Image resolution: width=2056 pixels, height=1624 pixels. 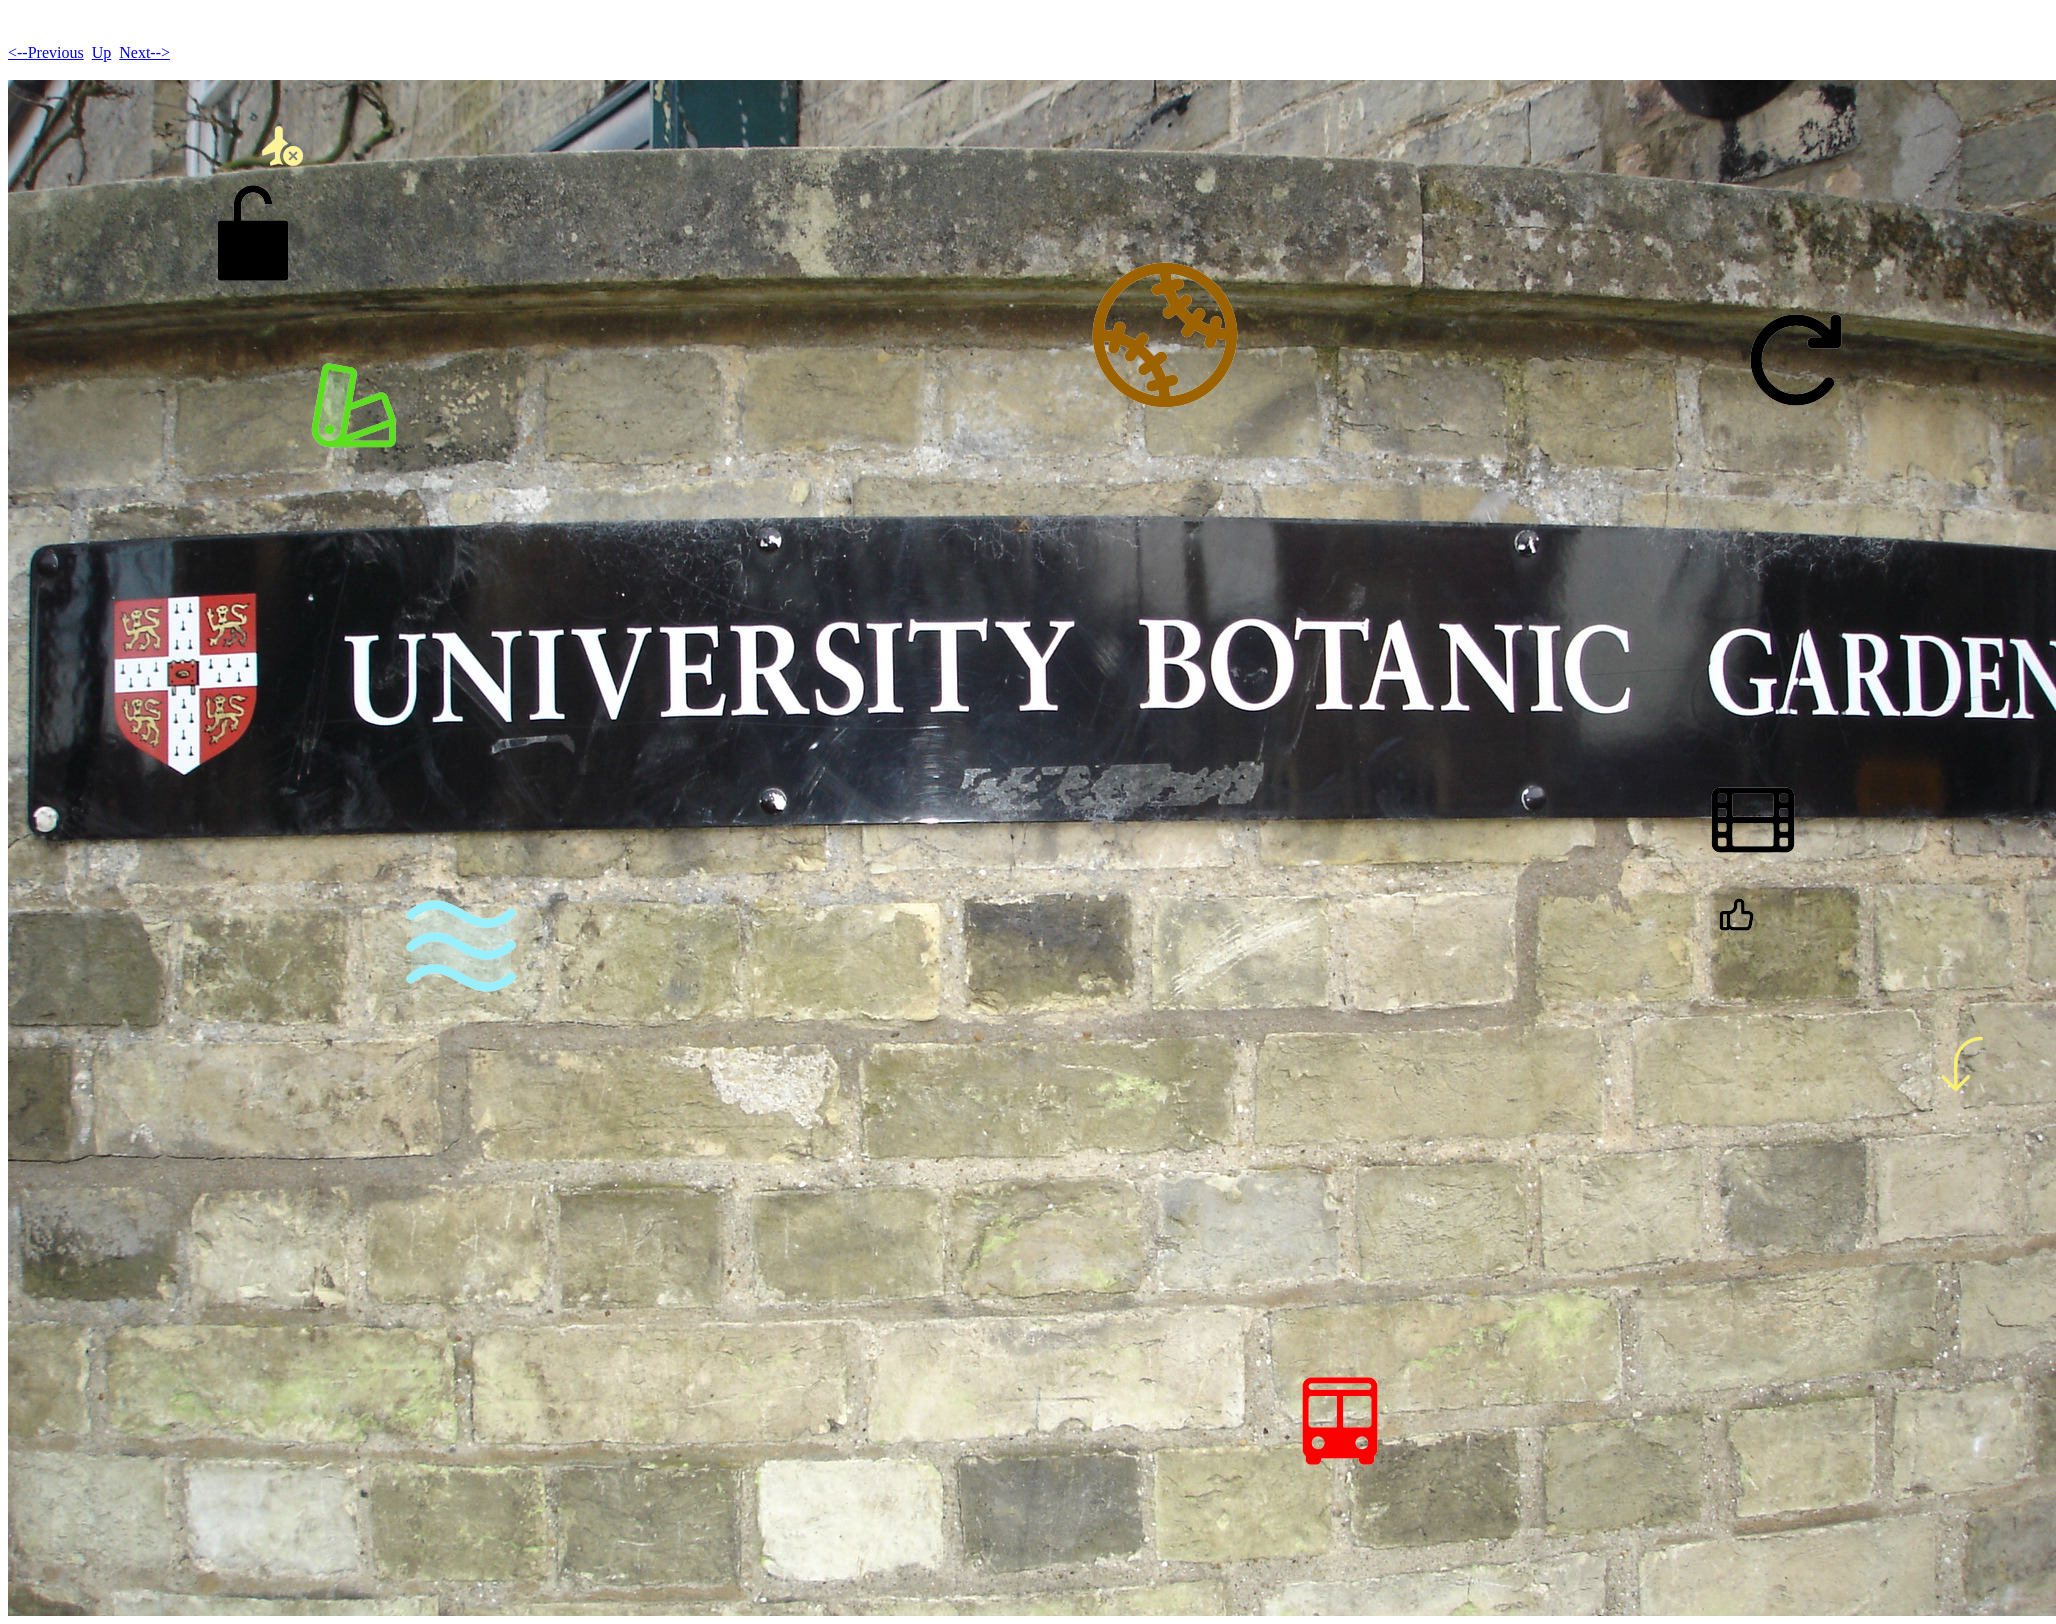 What do you see at coordinates (1796, 360) in the screenshot?
I see `redo the last action` at bounding box center [1796, 360].